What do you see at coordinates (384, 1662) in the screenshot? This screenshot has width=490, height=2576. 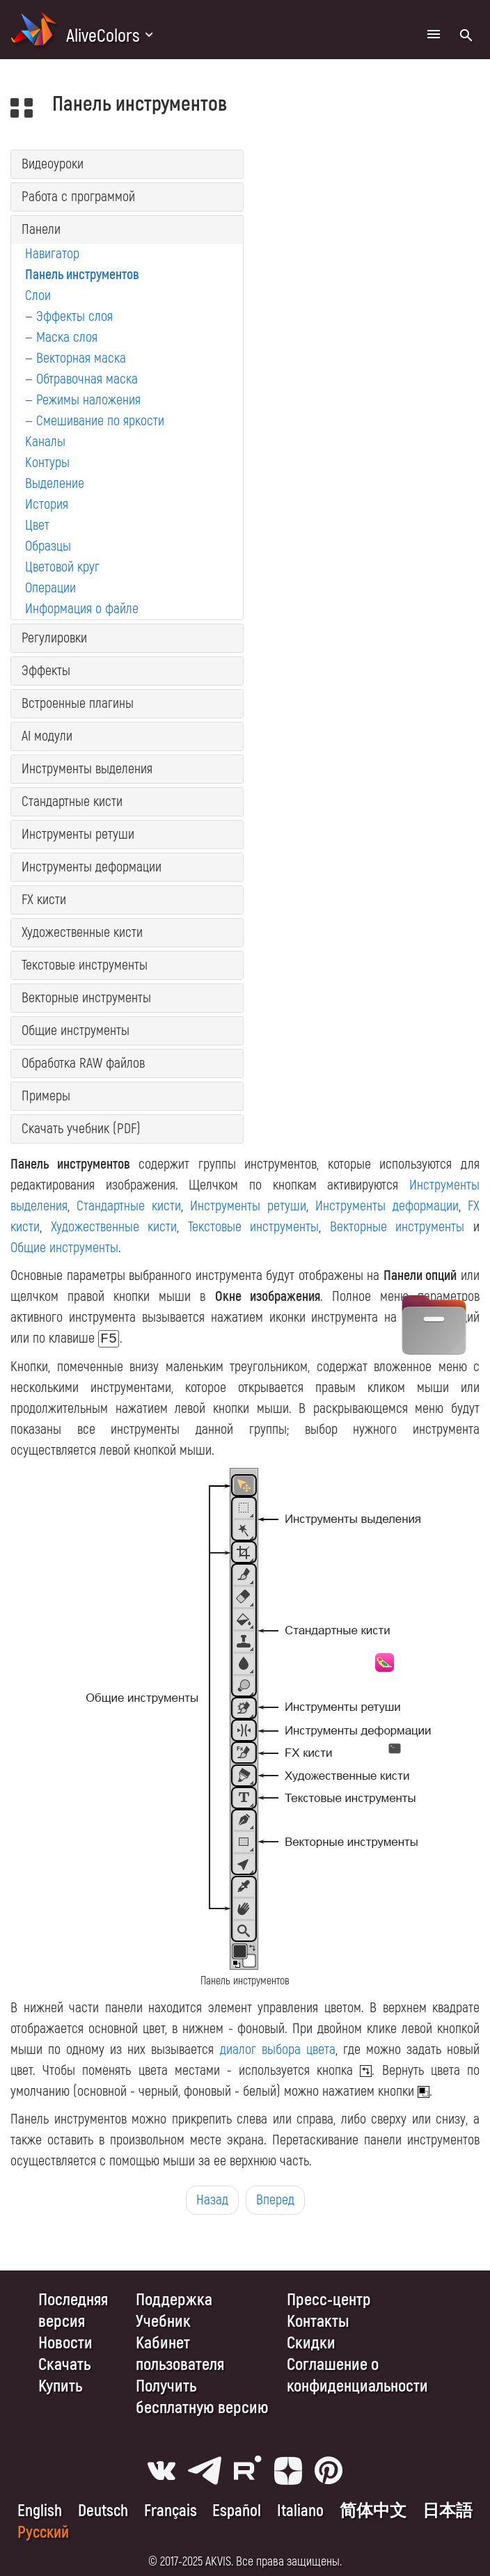 I see `open the alovoa dating app` at bounding box center [384, 1662].